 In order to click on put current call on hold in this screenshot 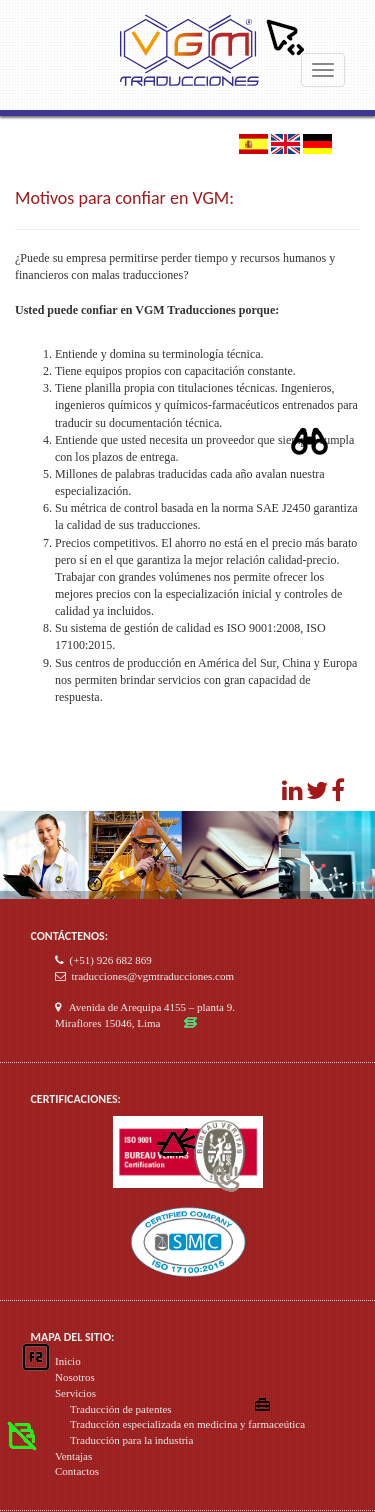, I will do `click(227, 1178)`.